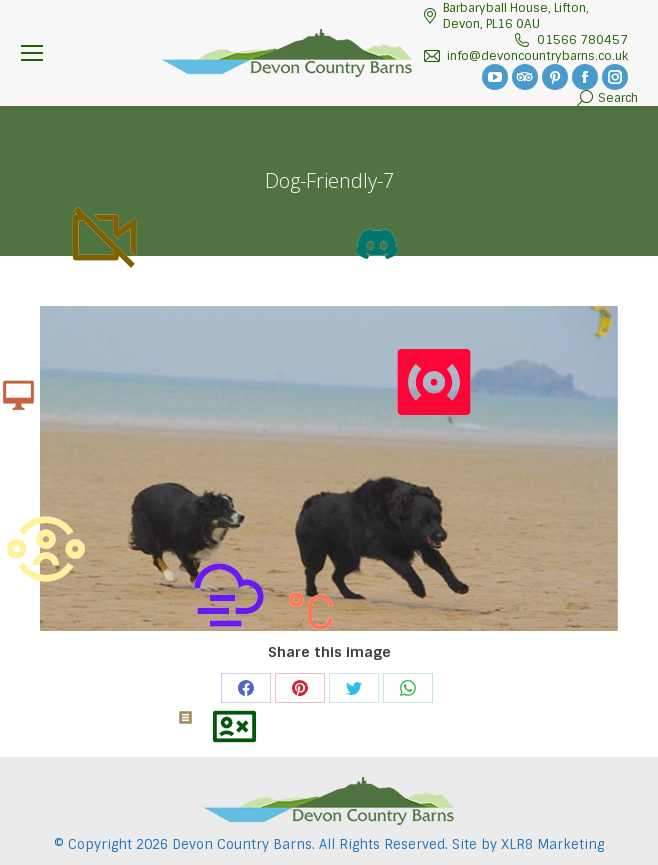 Image resolution: width=658 pixels, height=865 pixels. I want to click on enable surround sound audio, so click(434, 382).